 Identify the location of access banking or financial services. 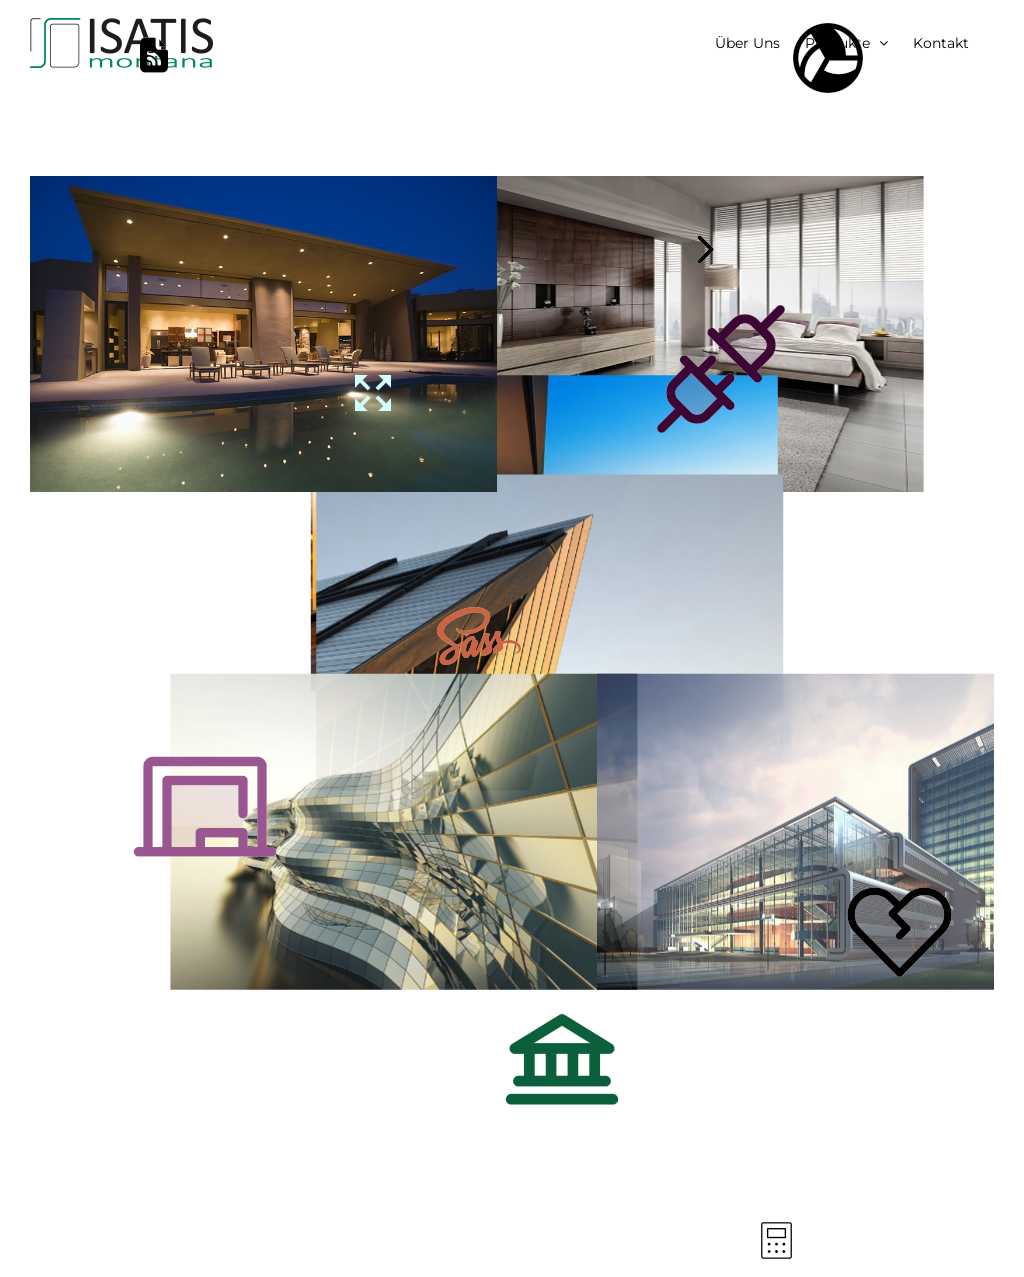
(562, 1063).